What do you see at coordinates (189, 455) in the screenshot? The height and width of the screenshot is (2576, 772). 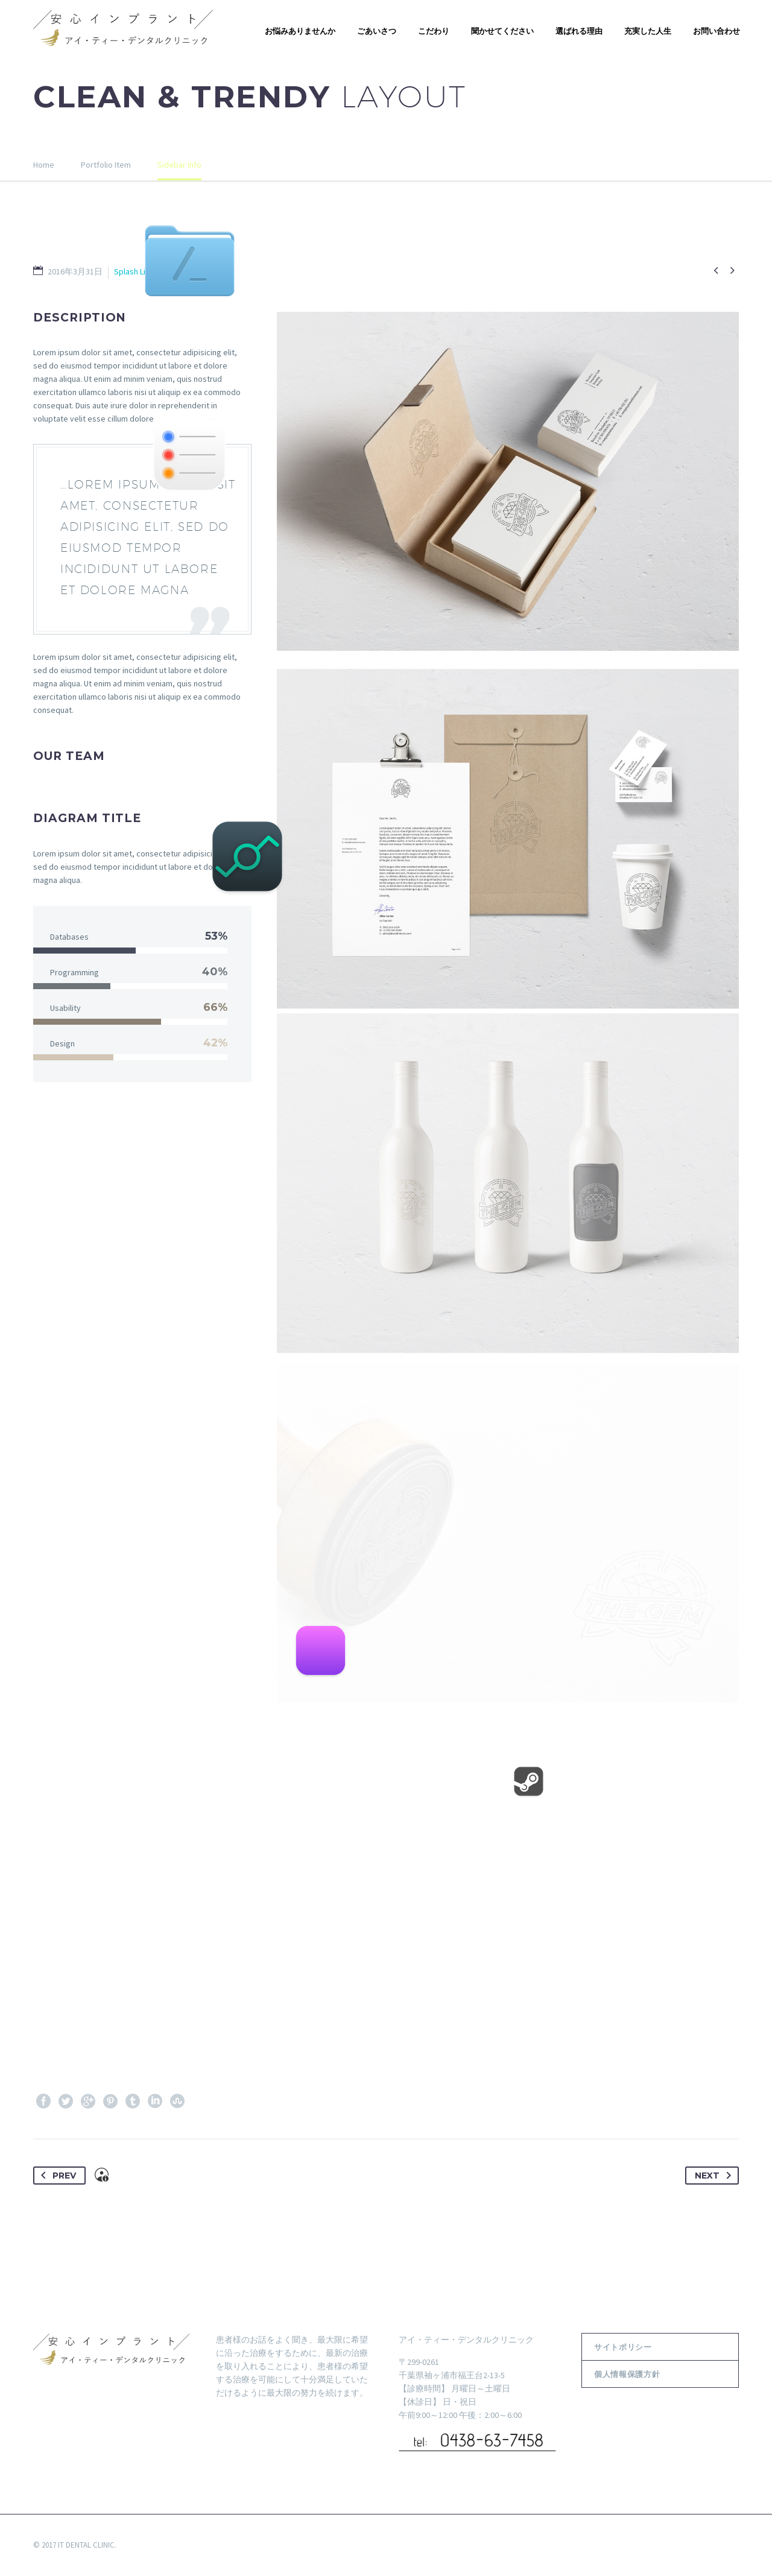 I see `open the reminders app` at bounding box center [189, 455].